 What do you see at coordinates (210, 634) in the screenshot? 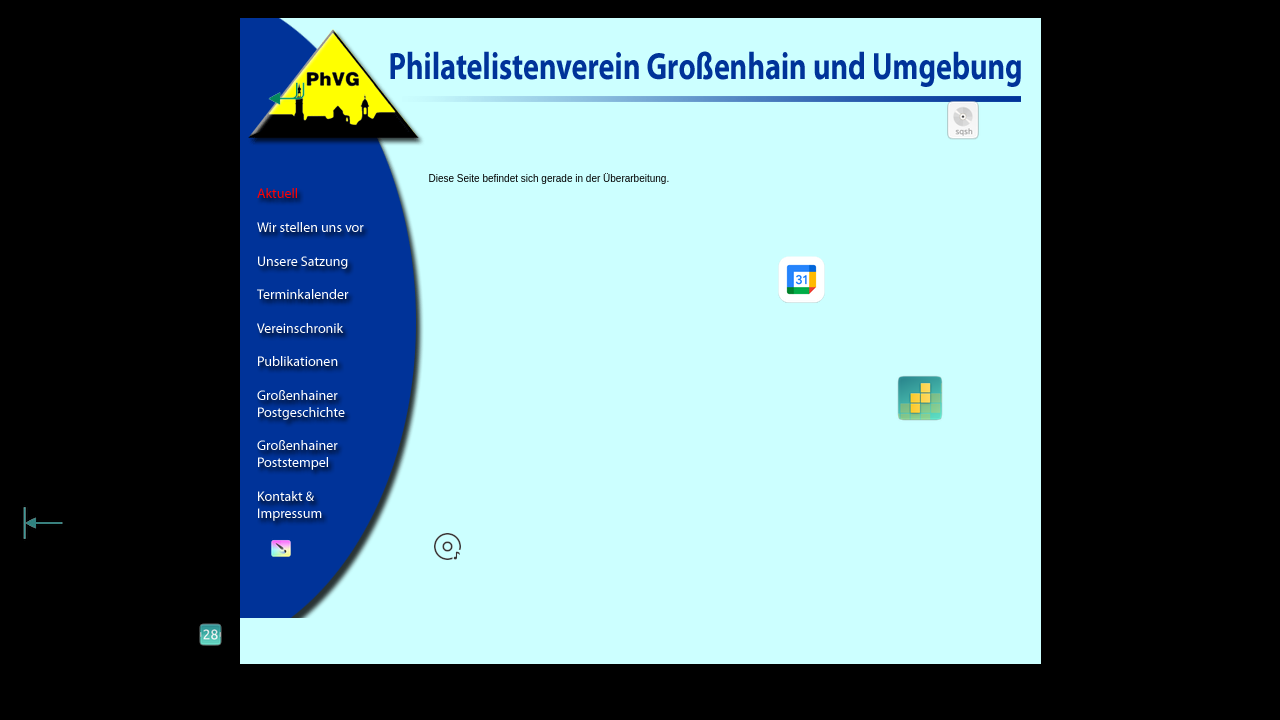
I see `open the calendar app` at bounding box center [210, 634].